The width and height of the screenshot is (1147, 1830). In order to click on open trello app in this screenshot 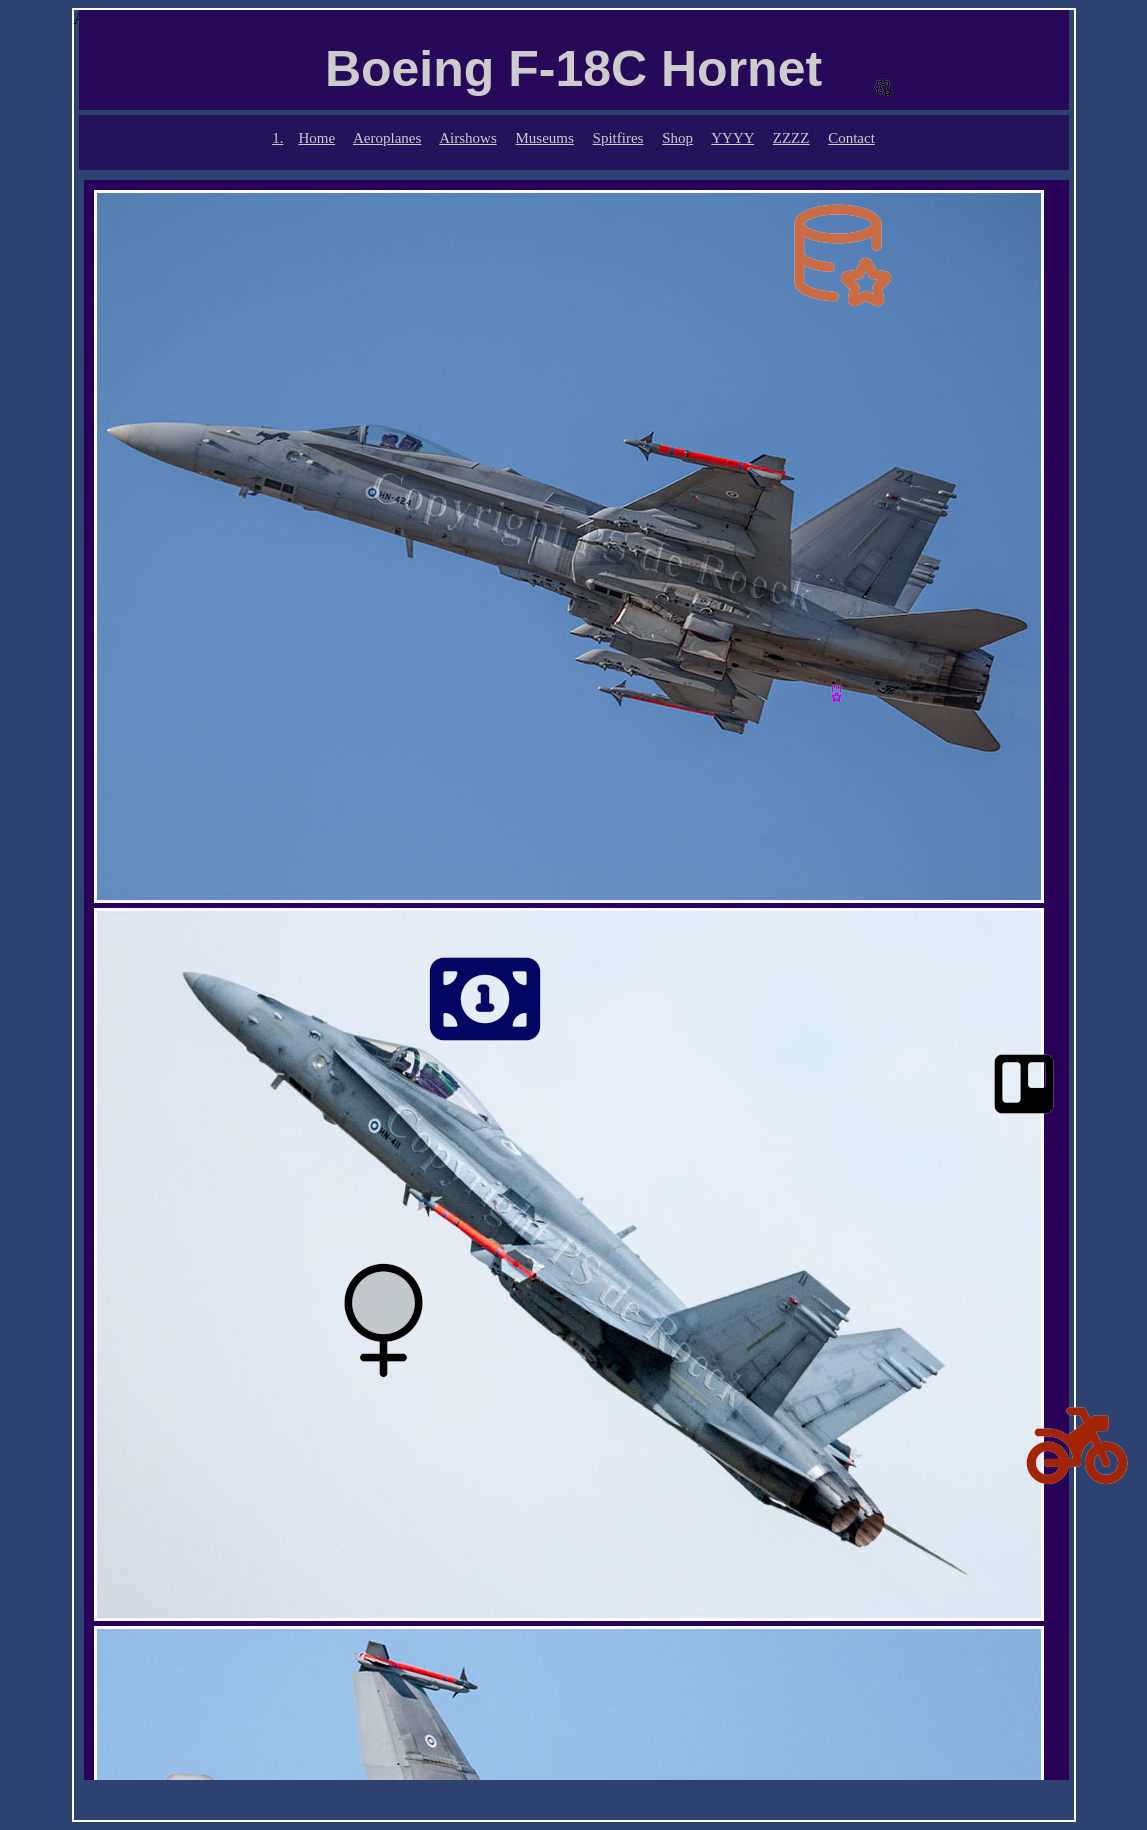, I will do `click(1024, 1084)`.